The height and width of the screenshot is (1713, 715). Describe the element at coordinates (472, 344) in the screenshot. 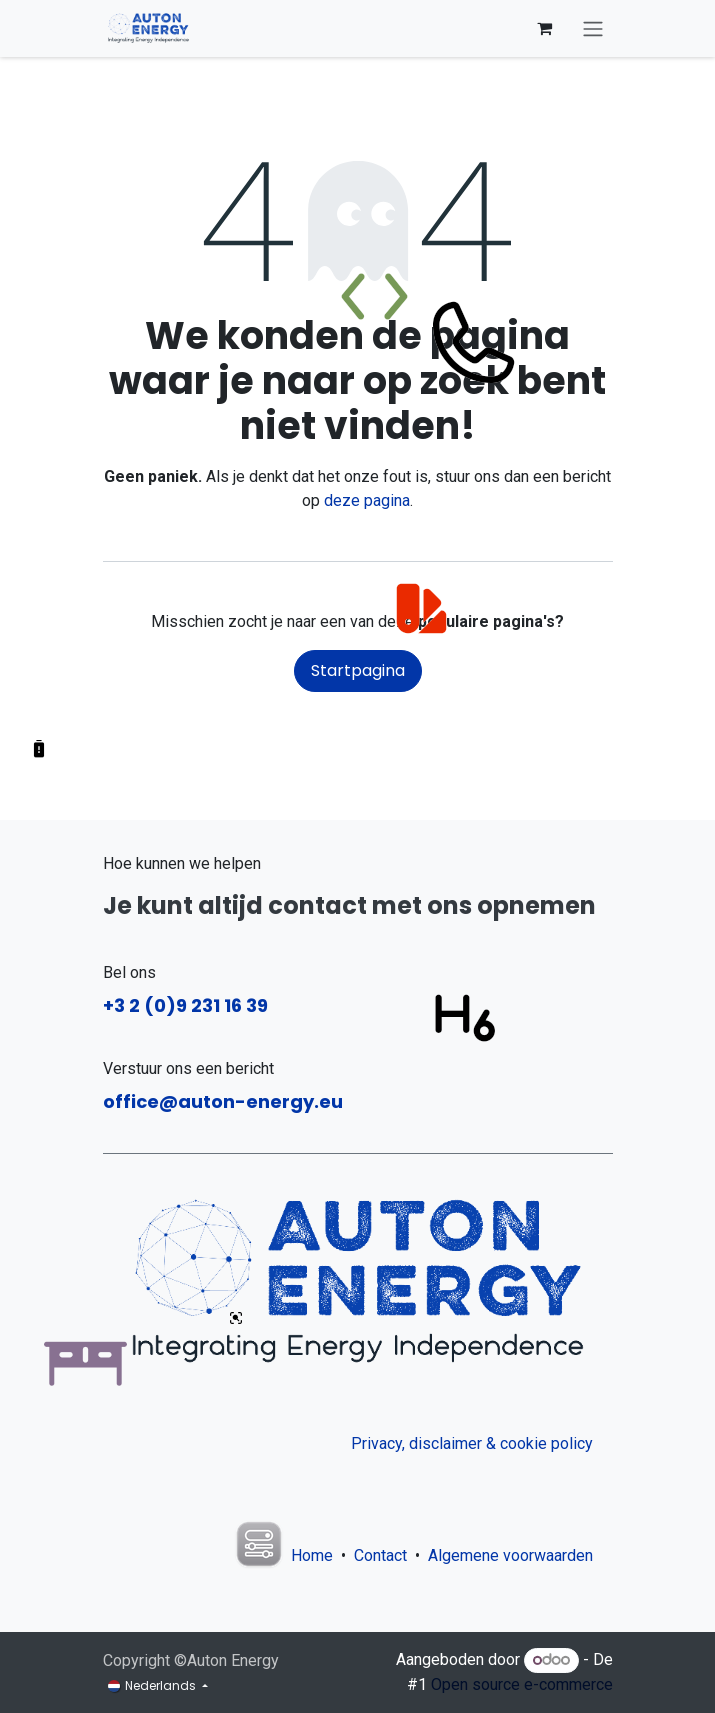

I see `make a phone call` at that location.